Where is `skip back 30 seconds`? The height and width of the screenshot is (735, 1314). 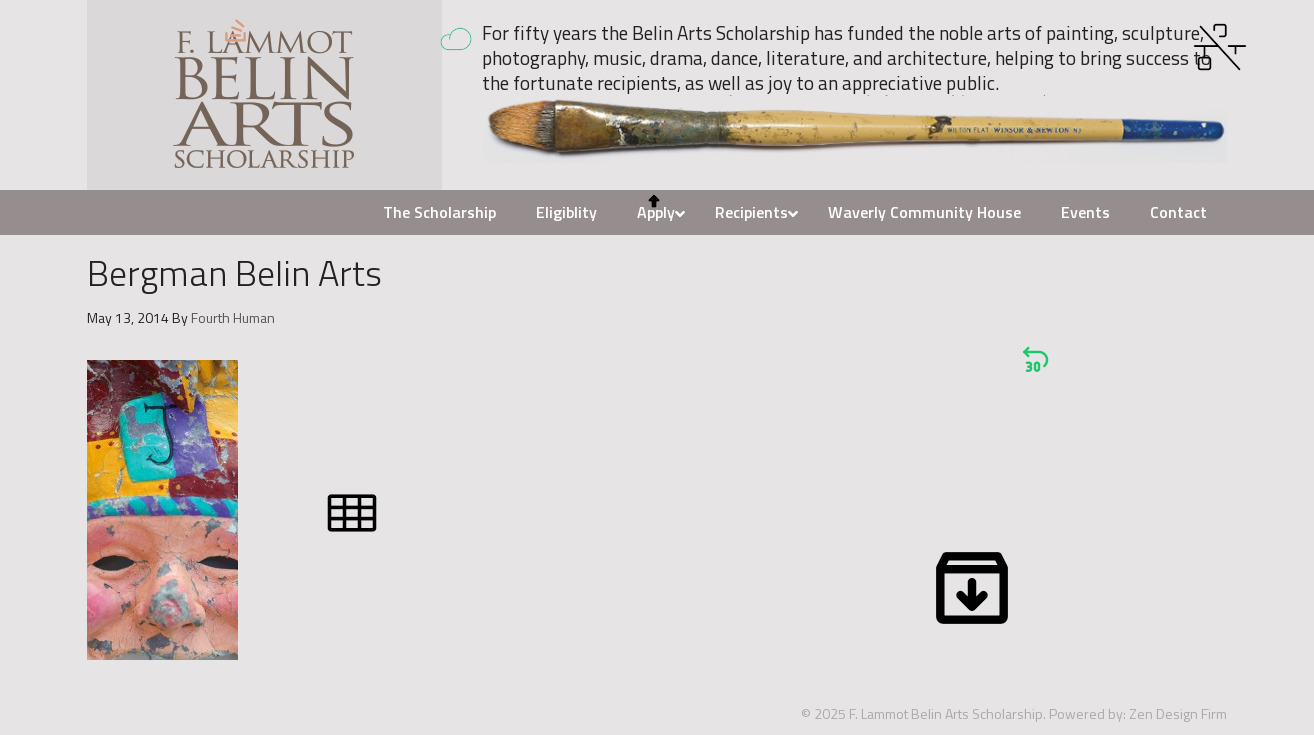
skip back 30 seconds is located at coordinates (1035, 360).